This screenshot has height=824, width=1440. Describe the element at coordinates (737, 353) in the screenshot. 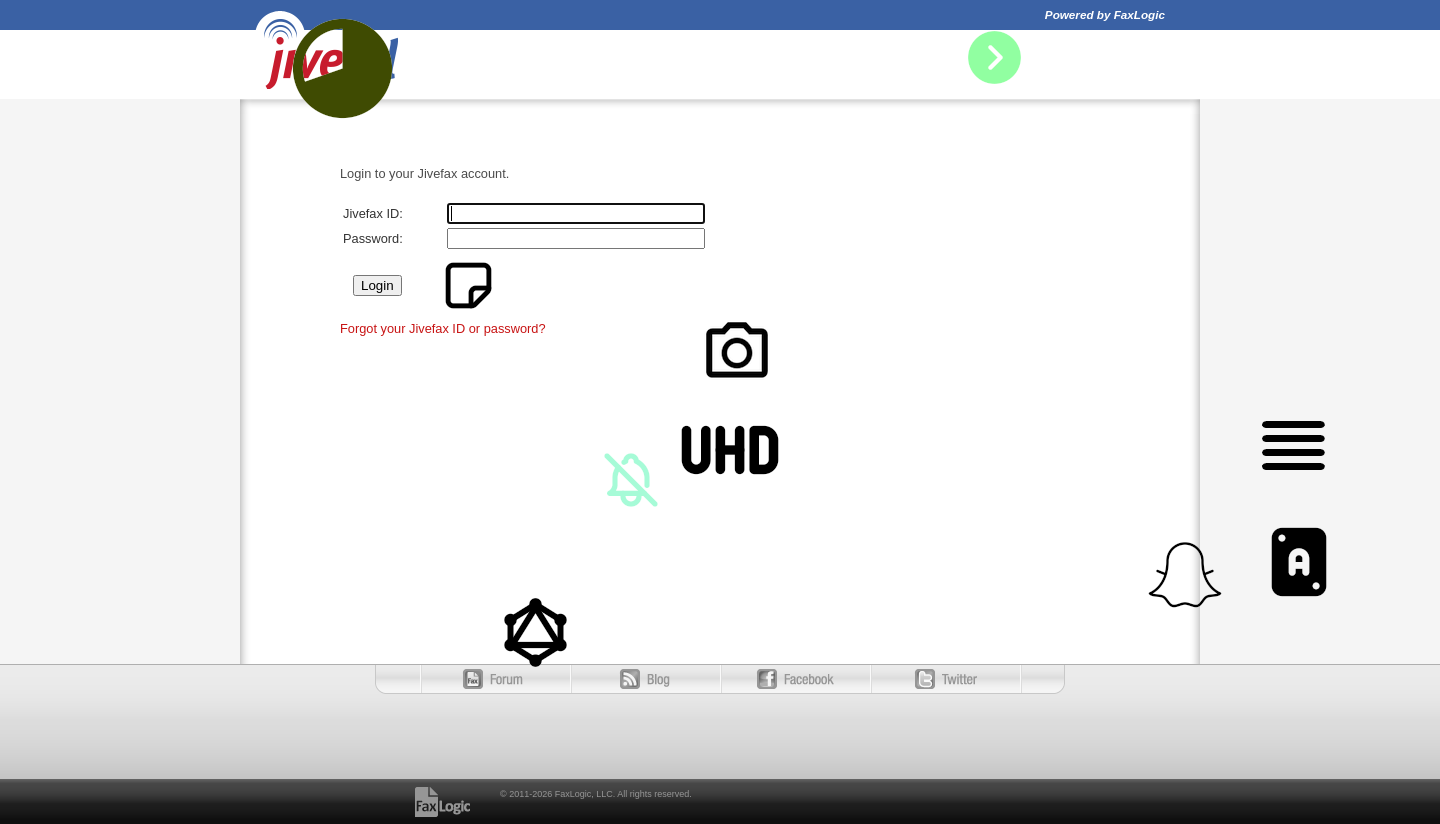

I see `take a photo` at that location.